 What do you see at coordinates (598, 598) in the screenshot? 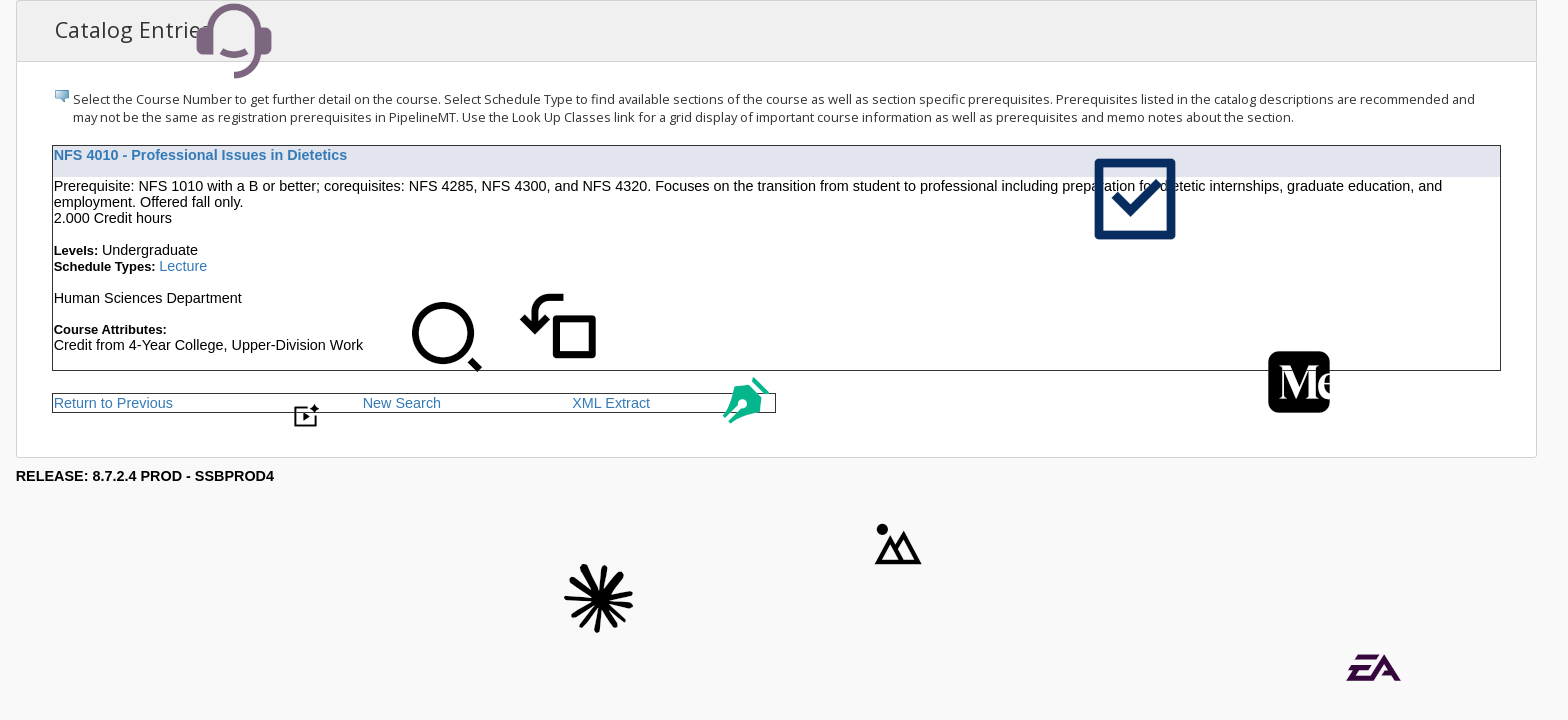
I see `open the Claude AI assistant app` at bounding box center [598, 598].